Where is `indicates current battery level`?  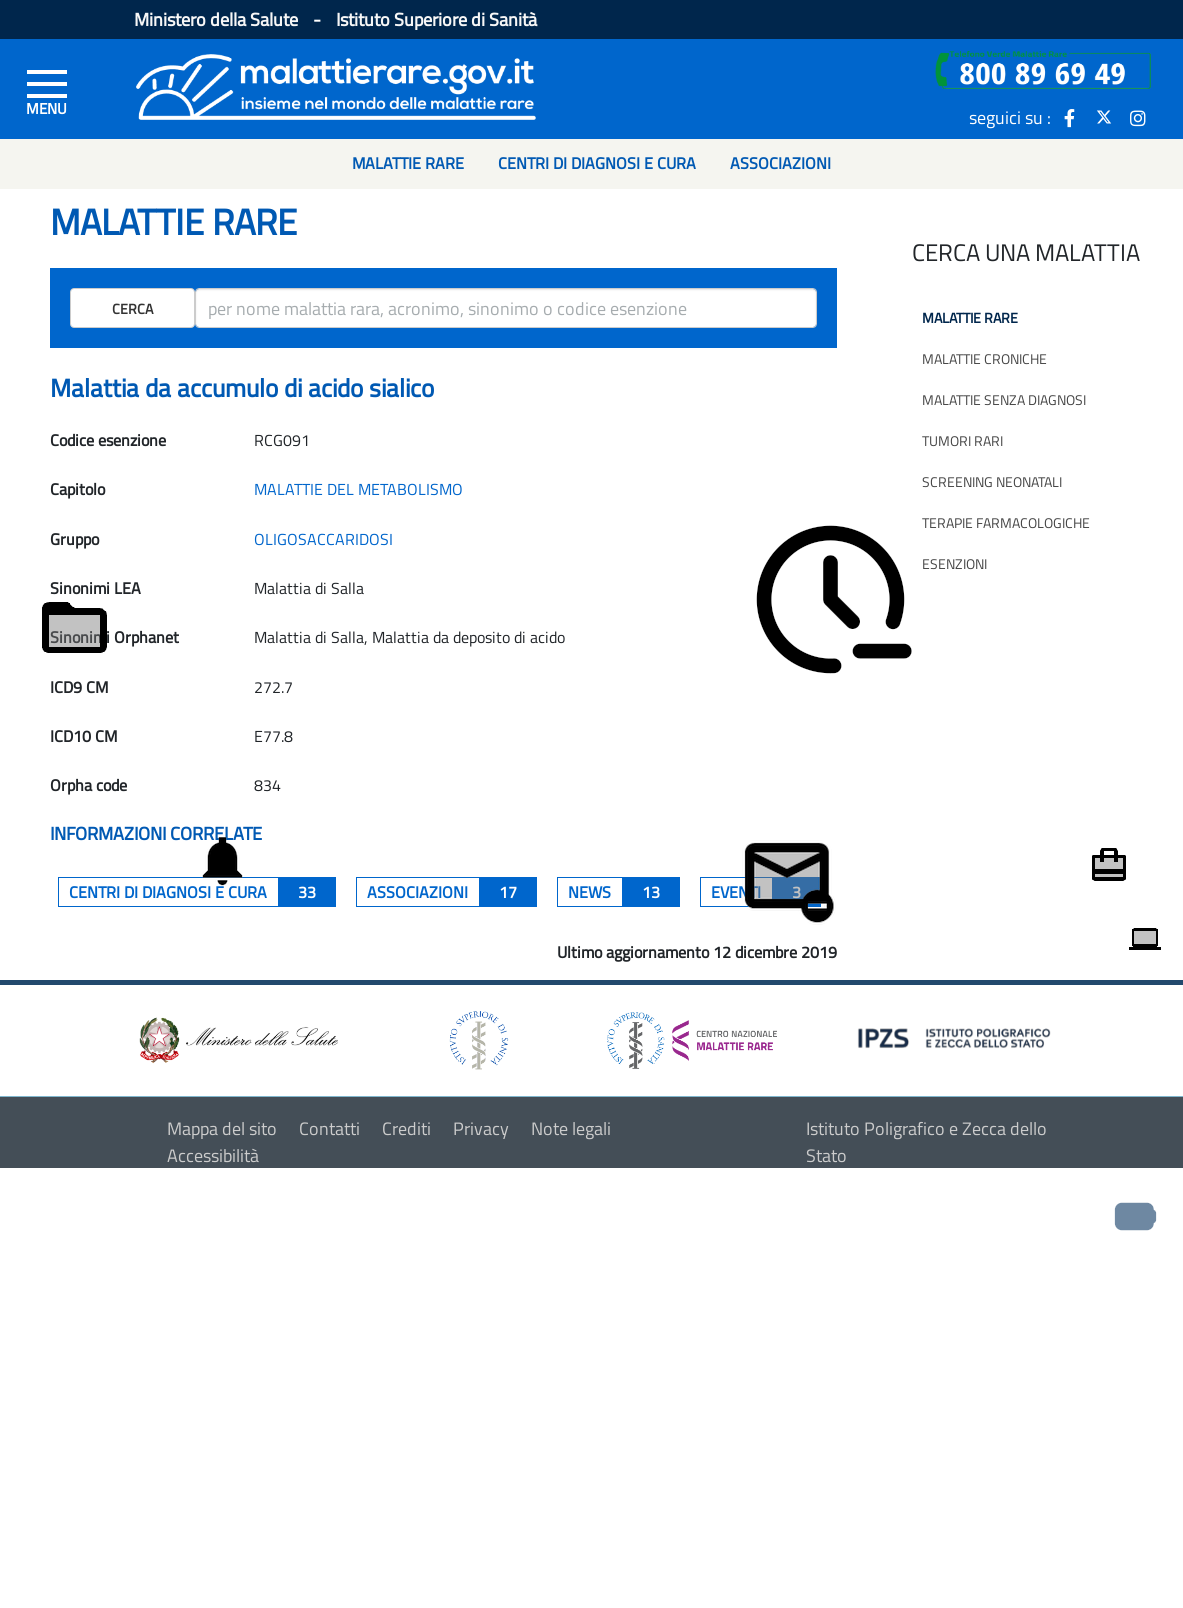
indicates current battery level is located at coordinates (1135, 1216).